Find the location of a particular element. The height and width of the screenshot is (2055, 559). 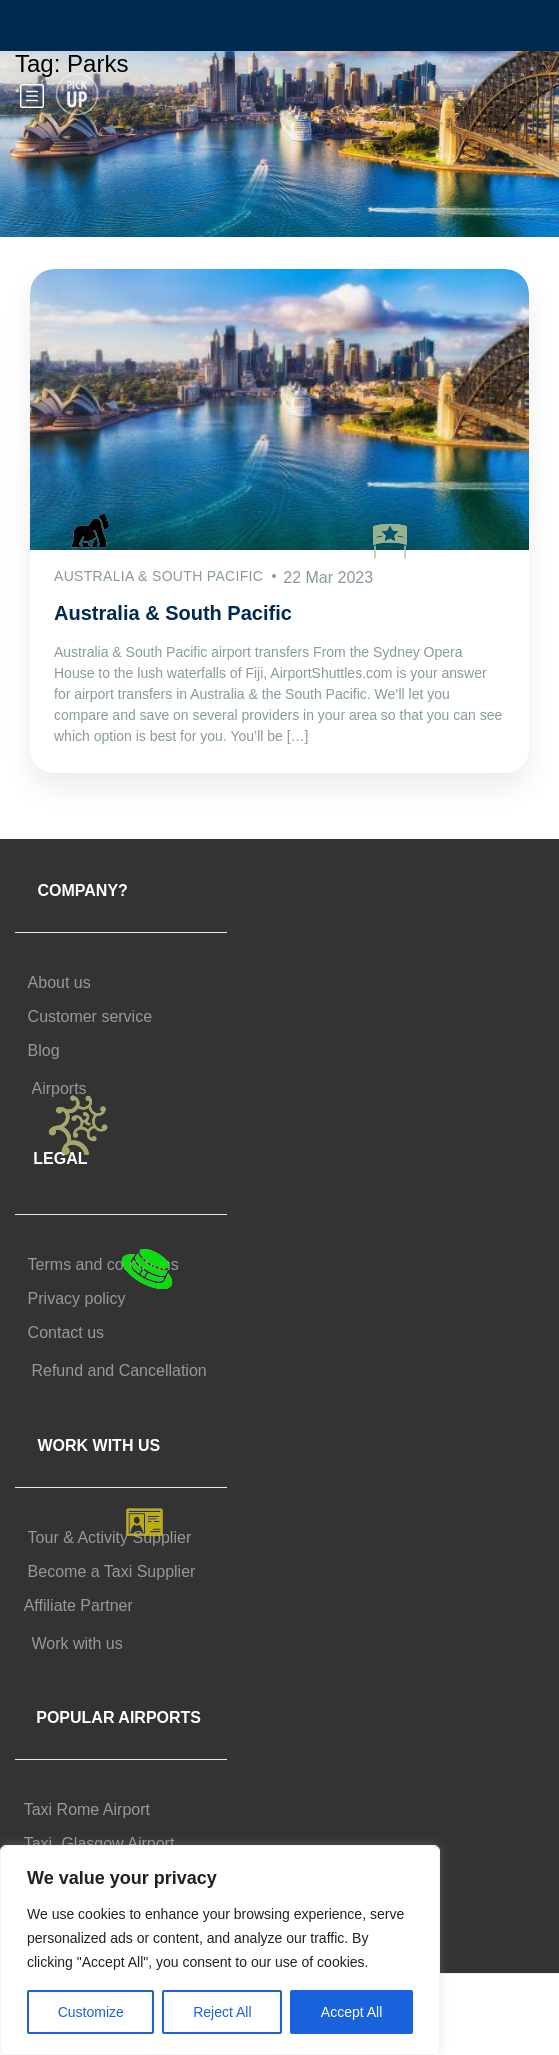

decorative flourish or ornamental design element is located at coordinates (78, 1125).